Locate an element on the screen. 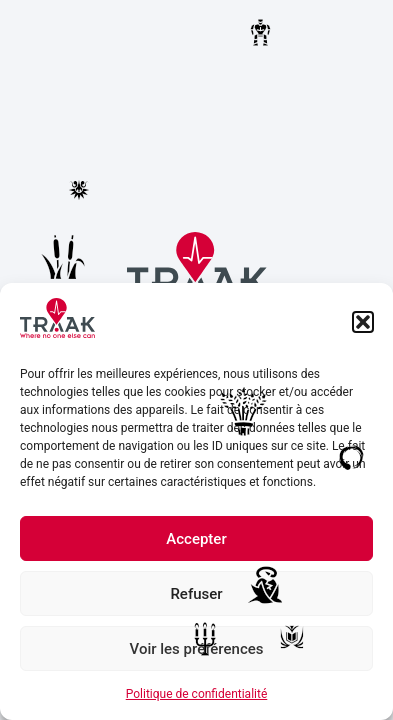 The height and width of the screenshot is (720, 393). access magical spellbook or grimoire is located at coordinates (292, 637).